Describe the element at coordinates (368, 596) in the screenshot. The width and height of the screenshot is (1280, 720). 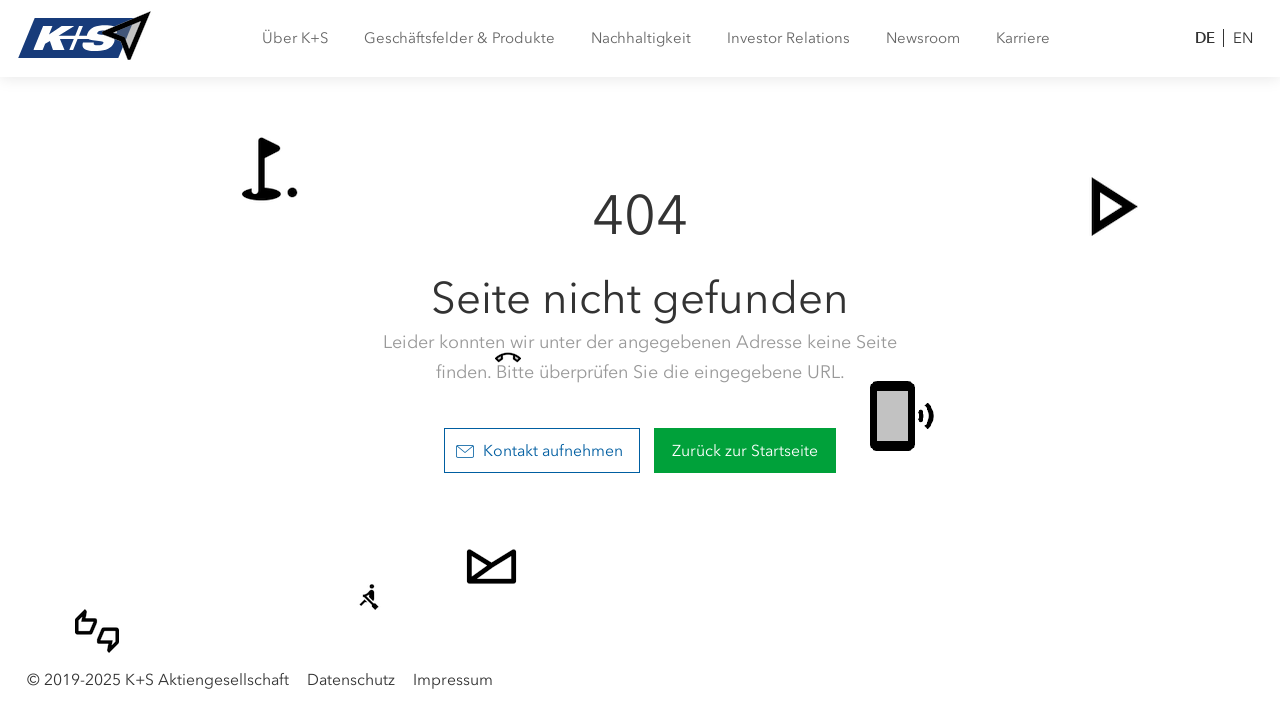
I see `access rowing or kayaking activities` at that location.